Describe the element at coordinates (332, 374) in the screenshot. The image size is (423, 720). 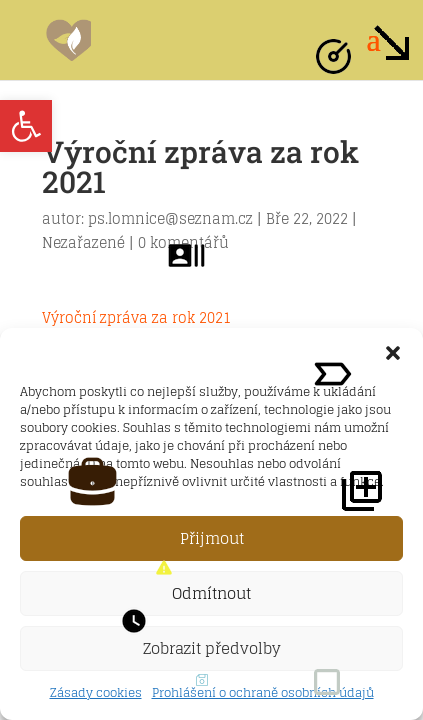
I see `mark item as important` at that location.